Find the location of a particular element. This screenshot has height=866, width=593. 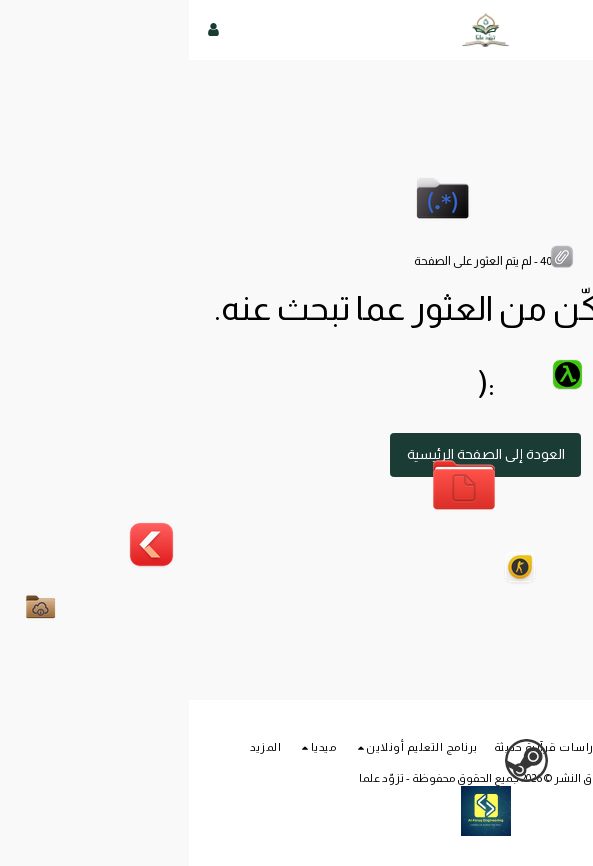

launch half-life: opposing force game is located at coordinates (567, 374).